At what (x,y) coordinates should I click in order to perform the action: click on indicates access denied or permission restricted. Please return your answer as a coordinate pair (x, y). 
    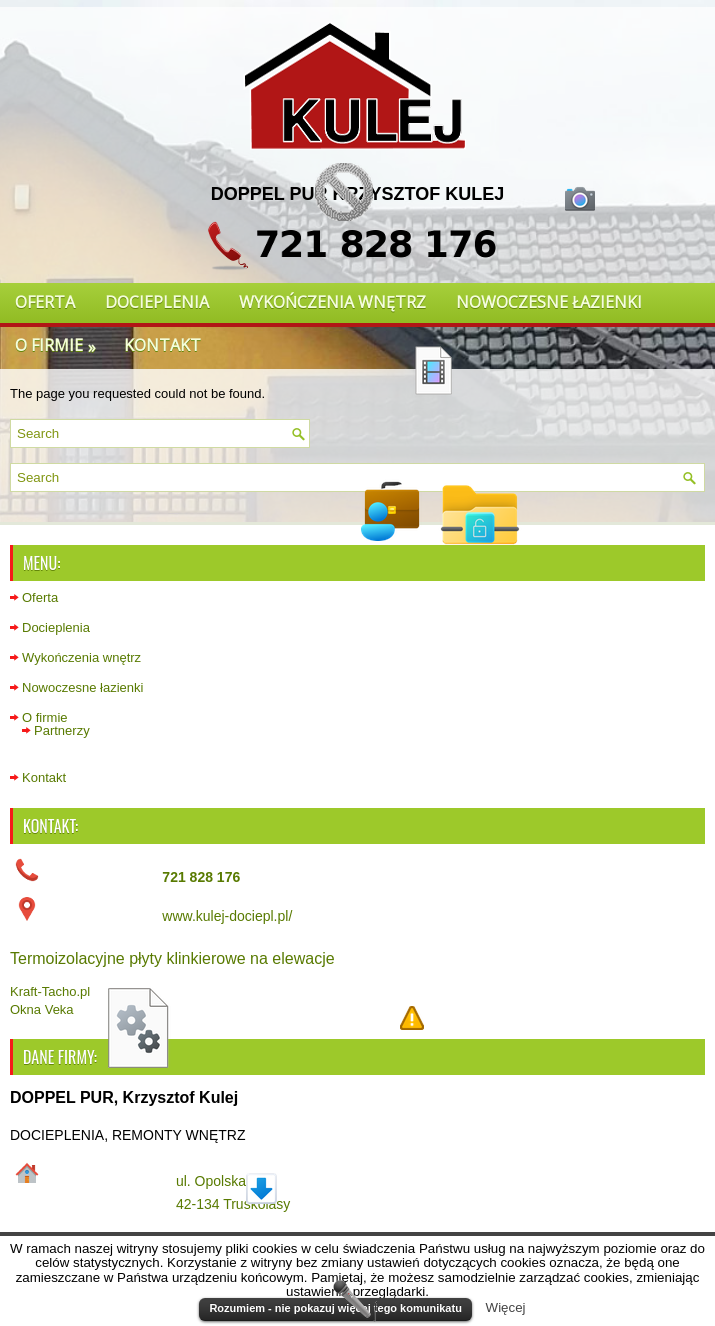
    Looking at the image, I should click on (344, 192).